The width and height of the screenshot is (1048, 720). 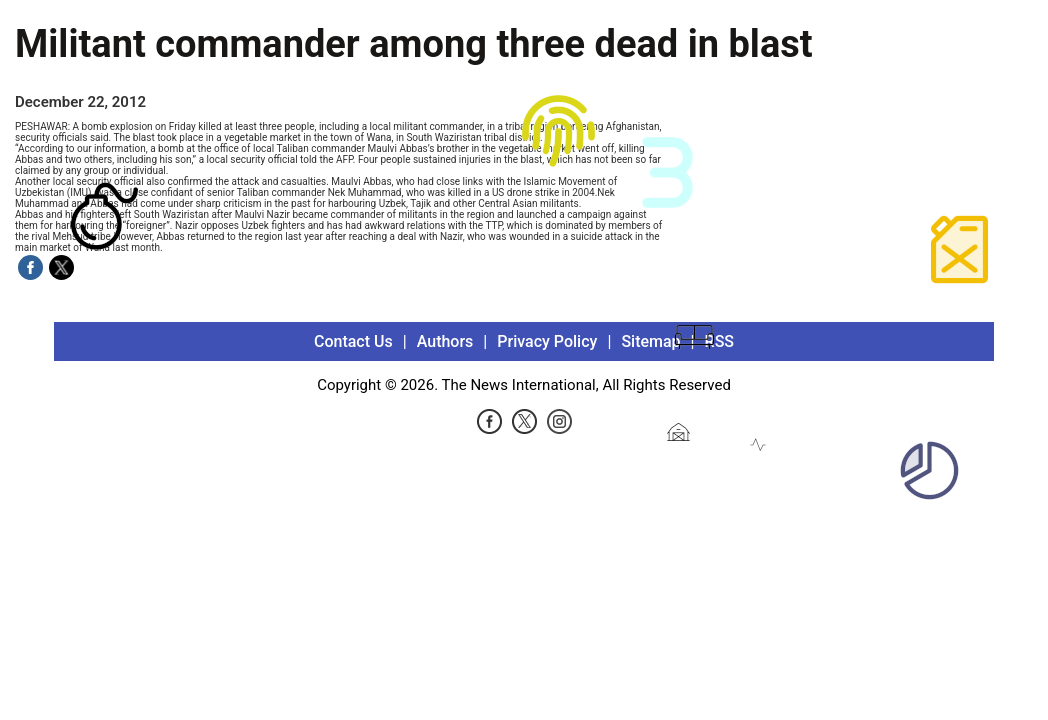 I want to click on indicates the number 3 in a list or count, so click(x=667, y=172).